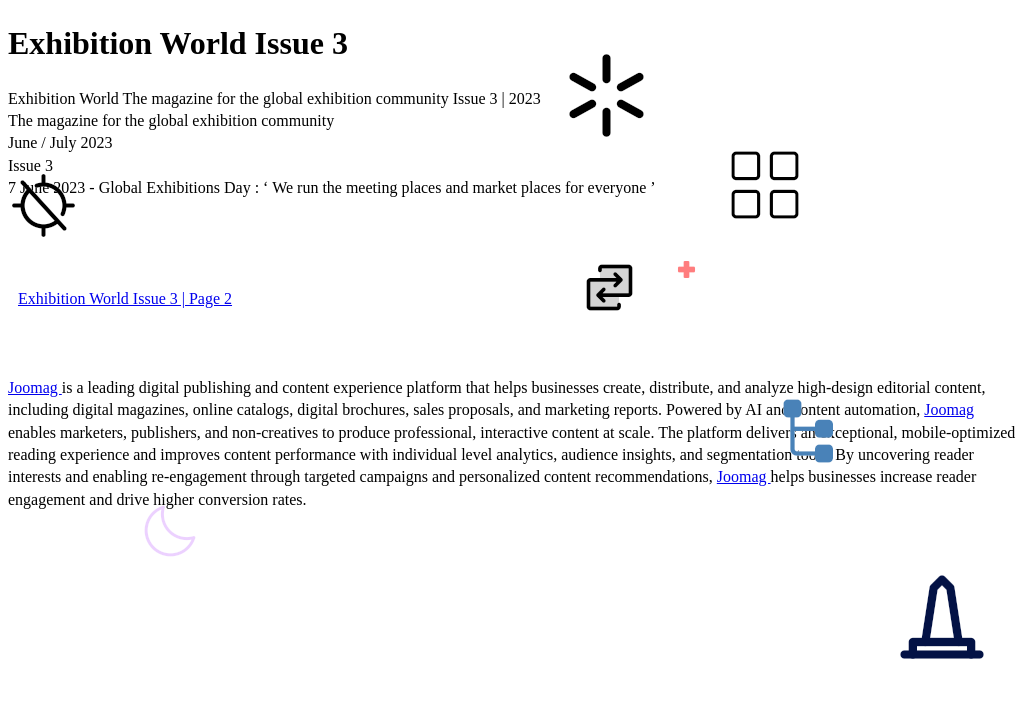 This screenshot has width=1024, height=720. What do you see at coordinates (606, 95) in the screenshot?
I see `walmart app or website link` at bounding box center [606, 95].